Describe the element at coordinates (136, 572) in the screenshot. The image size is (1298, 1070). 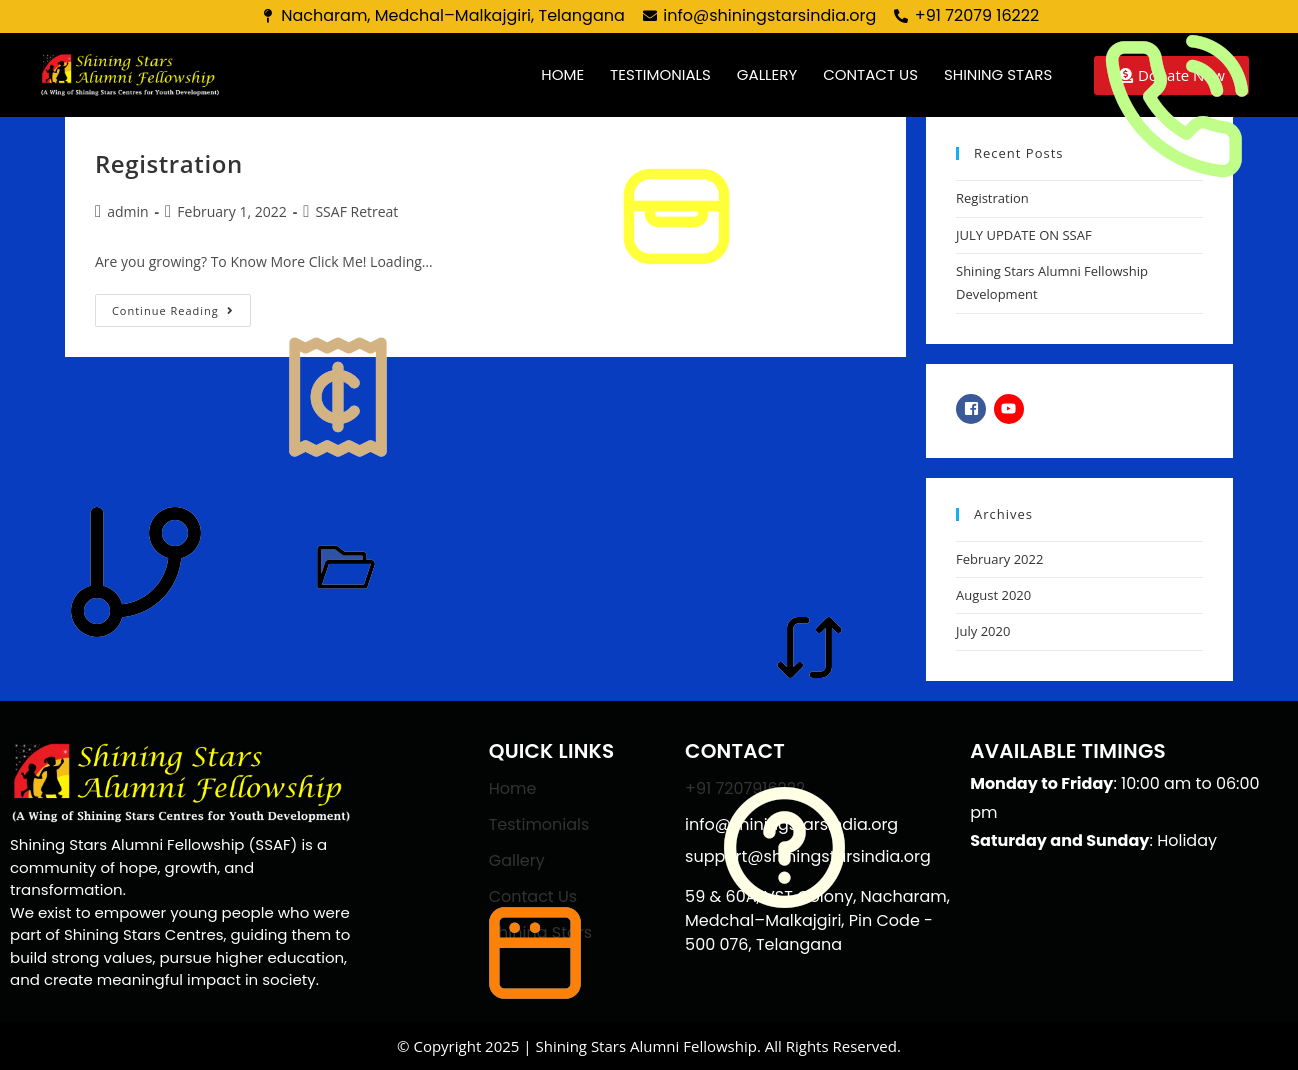
I see `view repository branches` at that location.